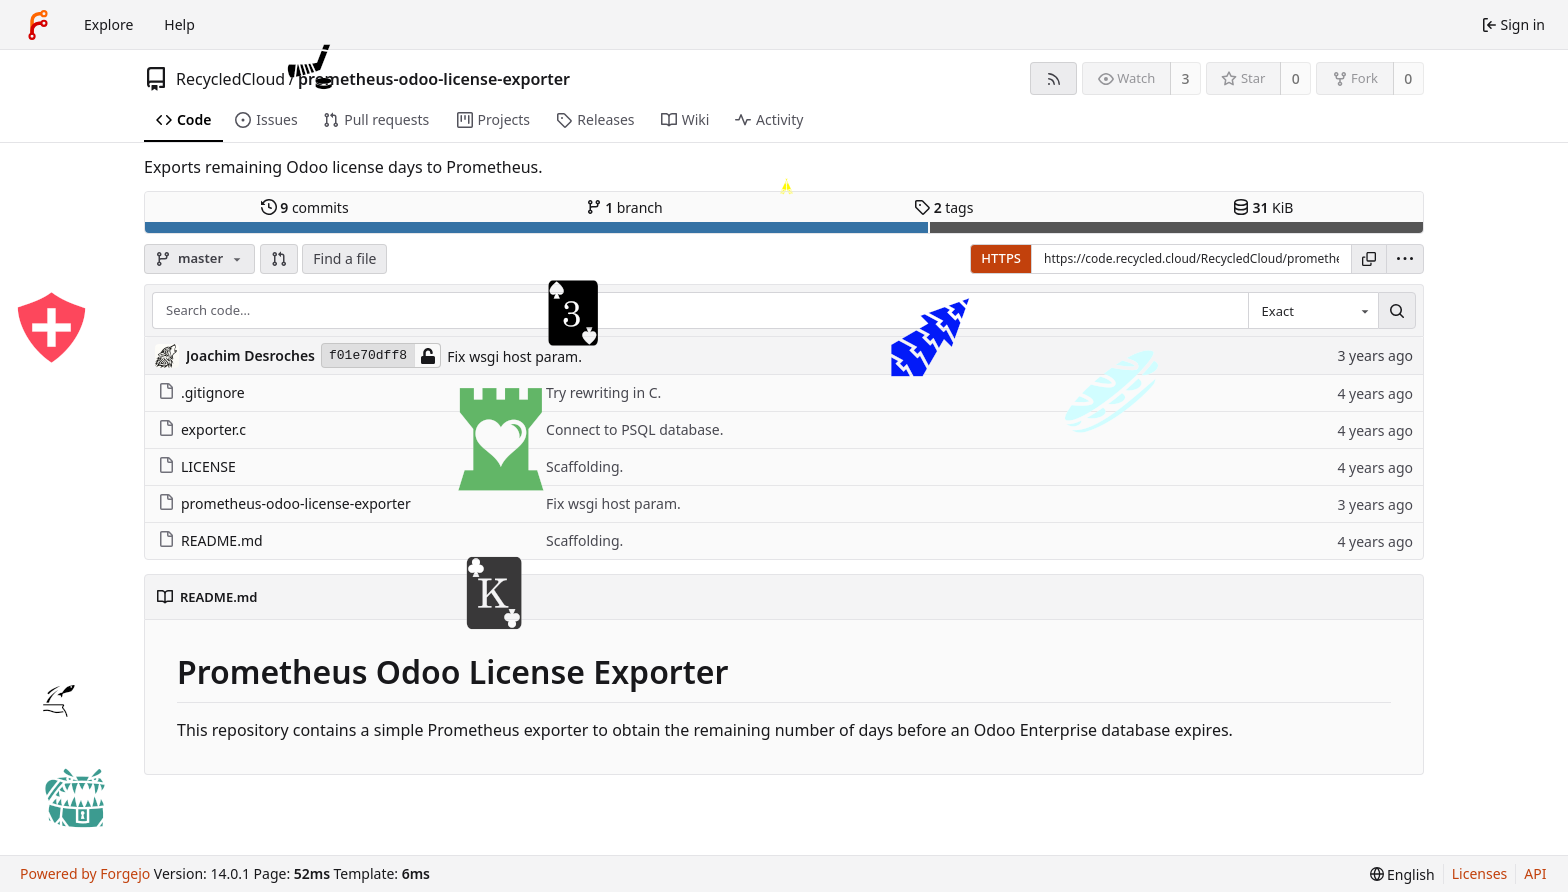 The image size is (1568, 892). Describe the element at coordinates (51, 327) in the screenshot. I see `activate defensive healing ability` at that location.